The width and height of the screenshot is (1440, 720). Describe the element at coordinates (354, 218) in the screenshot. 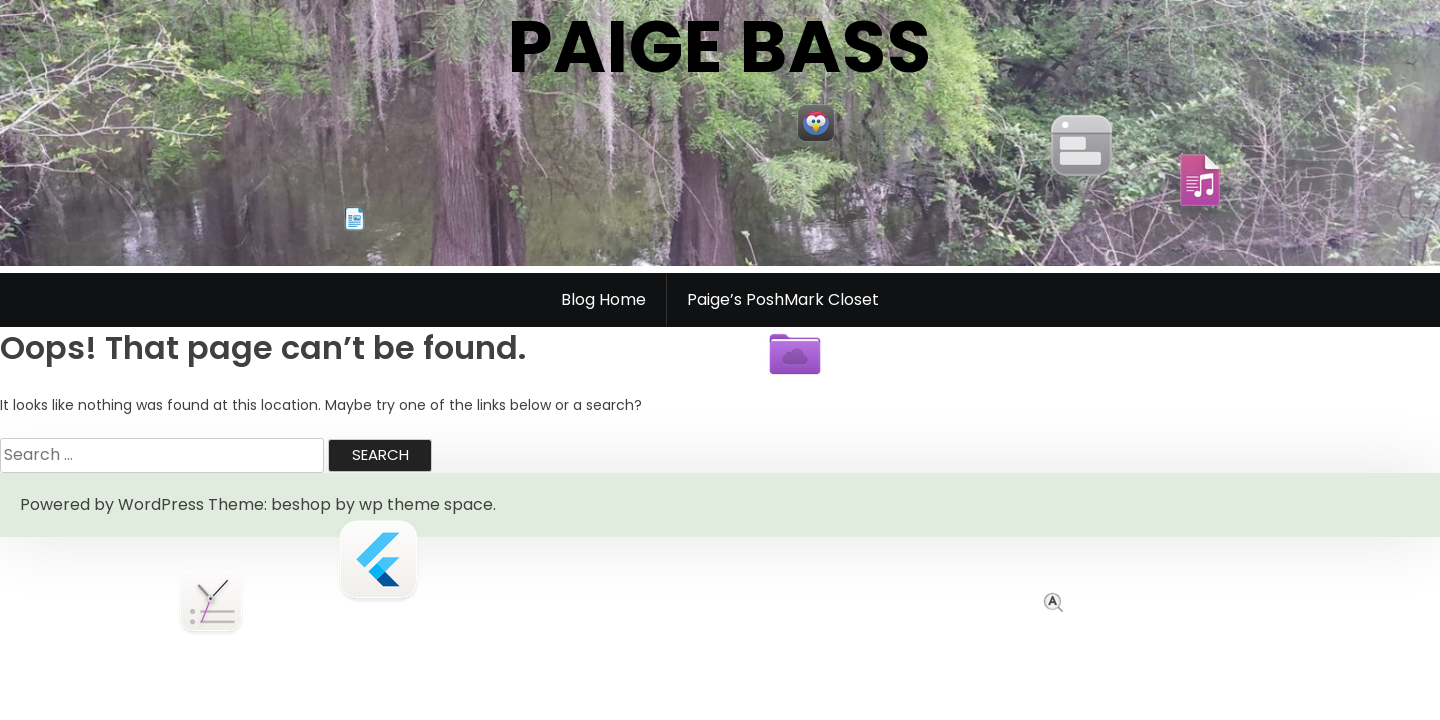

I see `open a text document file` at that location.